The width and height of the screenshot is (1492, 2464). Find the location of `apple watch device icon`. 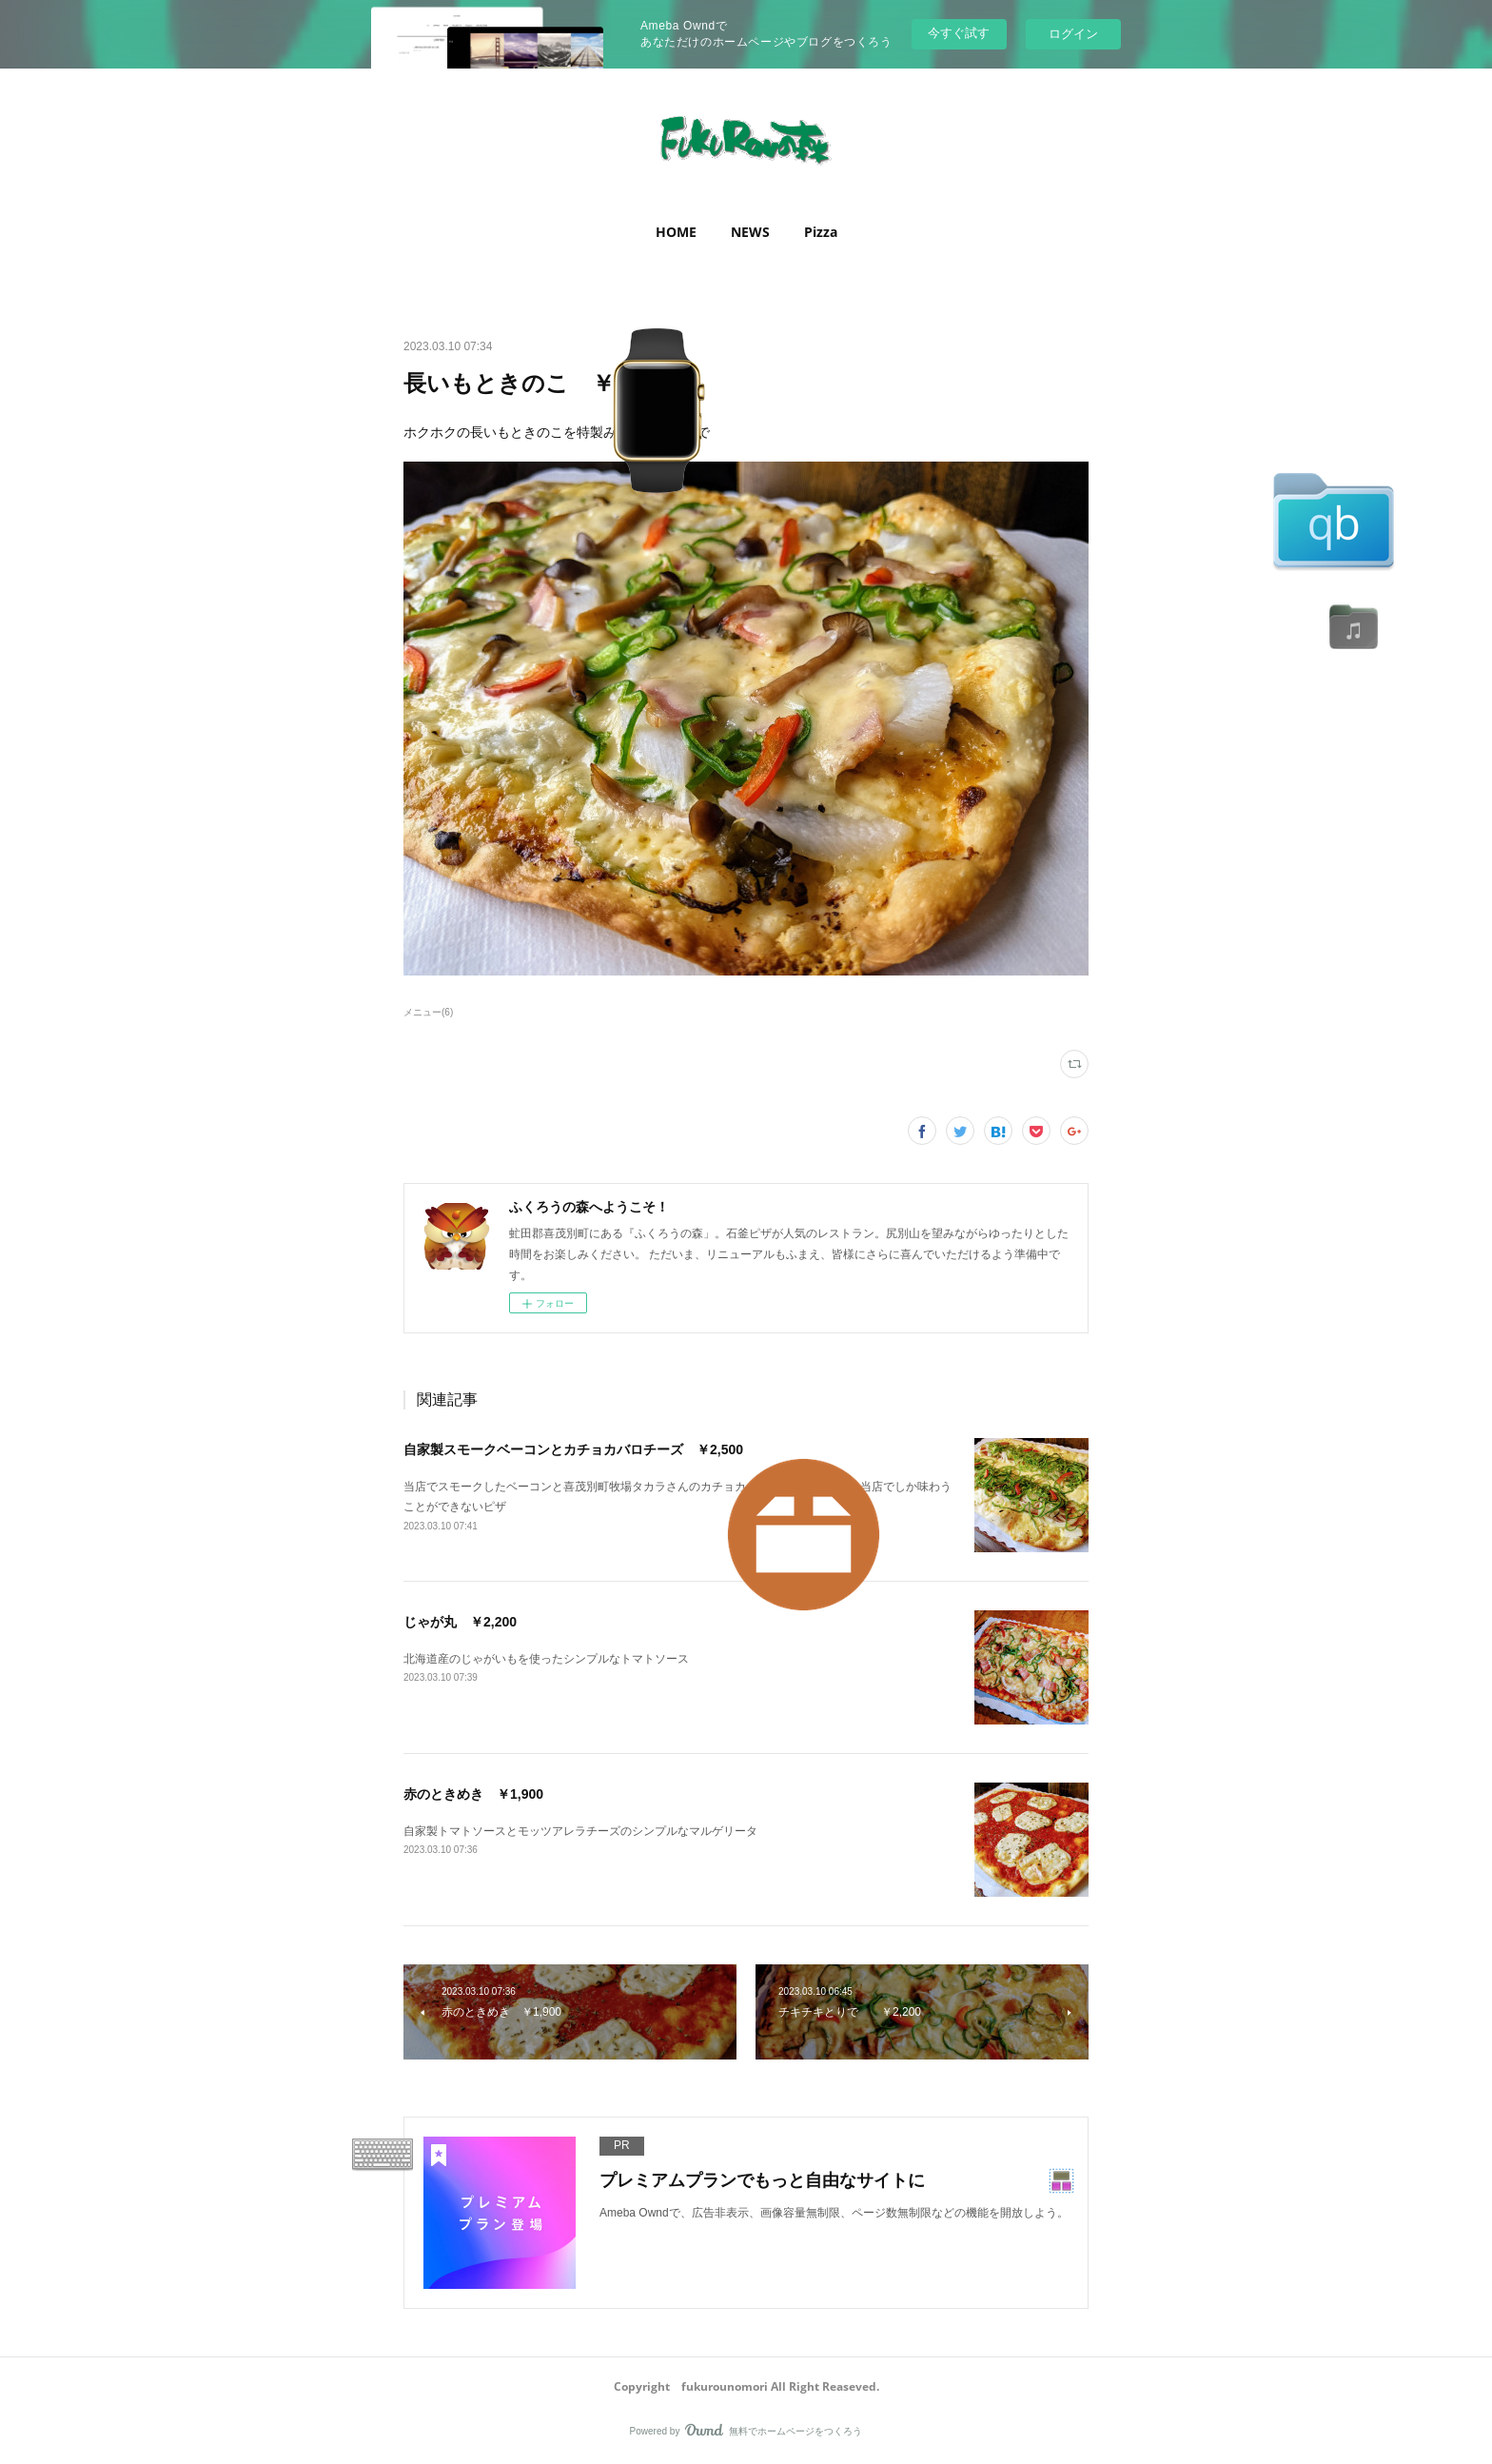

apple watch device icon is located at coordinates (657, 410).